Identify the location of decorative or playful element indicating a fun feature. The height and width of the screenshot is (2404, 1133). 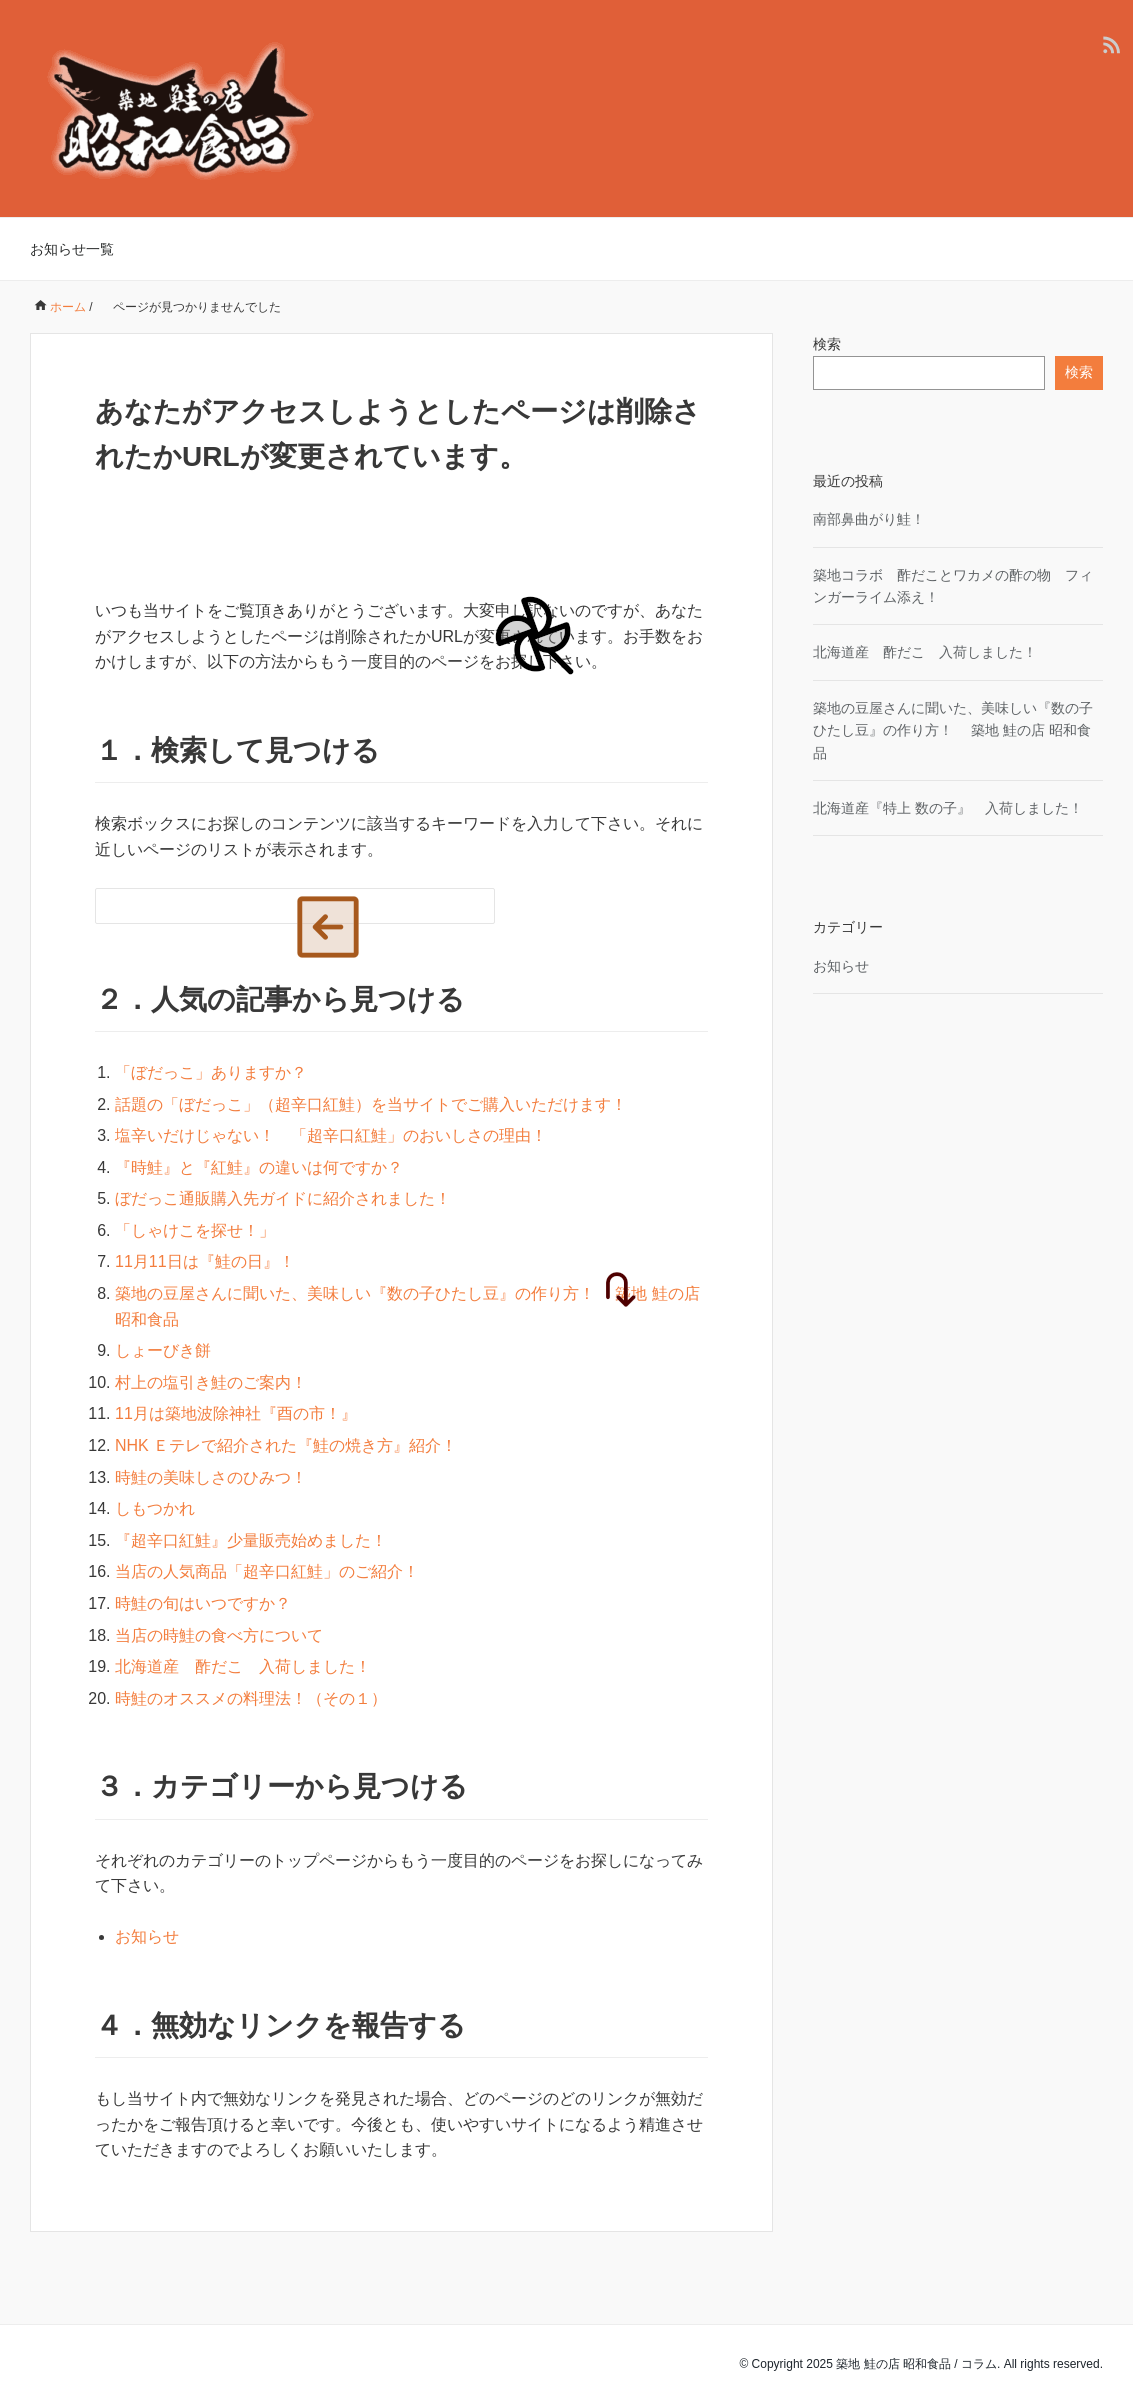
(536, 637).